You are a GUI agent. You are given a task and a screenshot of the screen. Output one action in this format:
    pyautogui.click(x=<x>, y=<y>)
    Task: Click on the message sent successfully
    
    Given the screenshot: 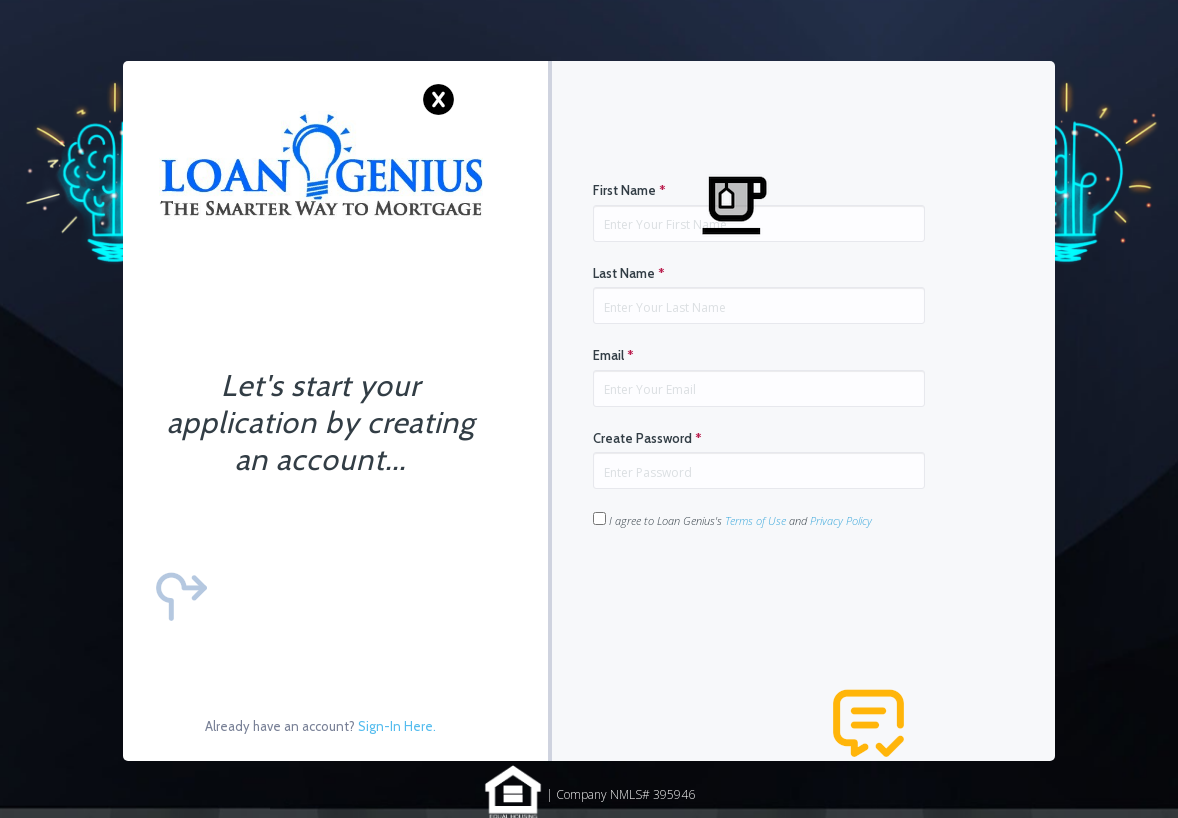 What is the action you would take?
    pyautogui.click(x=868, y=721)
    